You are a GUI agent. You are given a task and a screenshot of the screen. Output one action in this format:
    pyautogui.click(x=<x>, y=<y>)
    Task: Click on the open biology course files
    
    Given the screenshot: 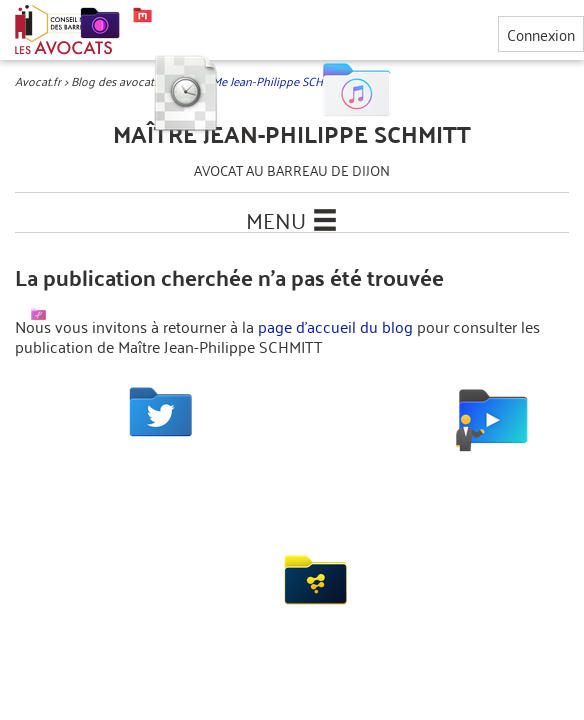 What is the action you would take?
    pyautogui.click(x=38, y=314)
    